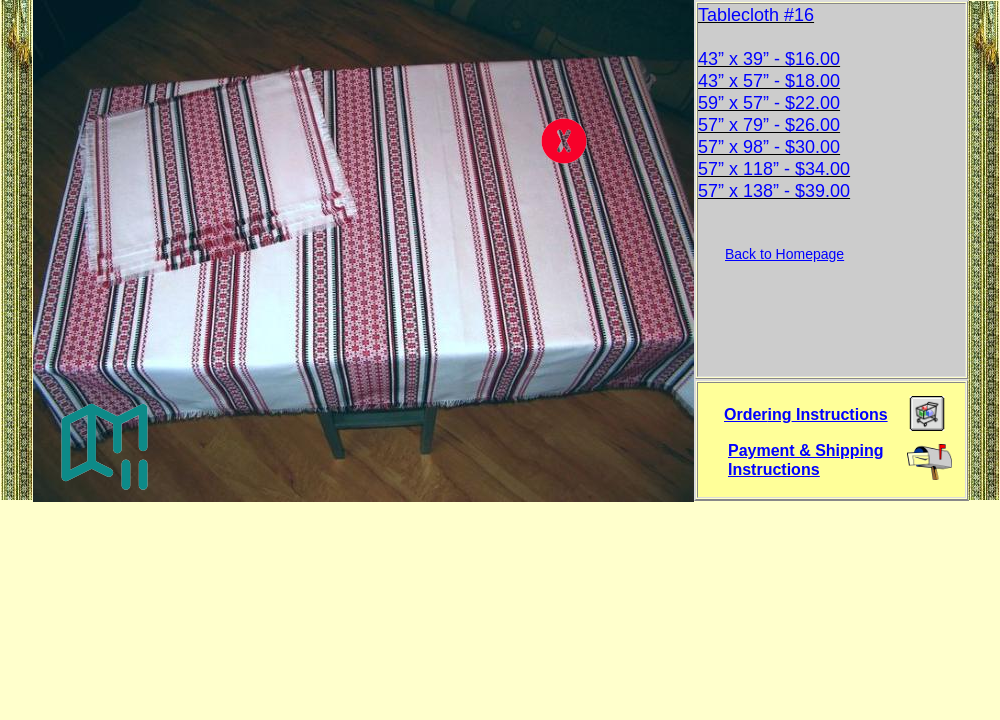 Image resolution: width=1000 pixels, height=720 pixels. What do you see at coordinates (564, 141) in the screenshot?
I see `close or dismiss a dialog` at bounding box center [564, 141].